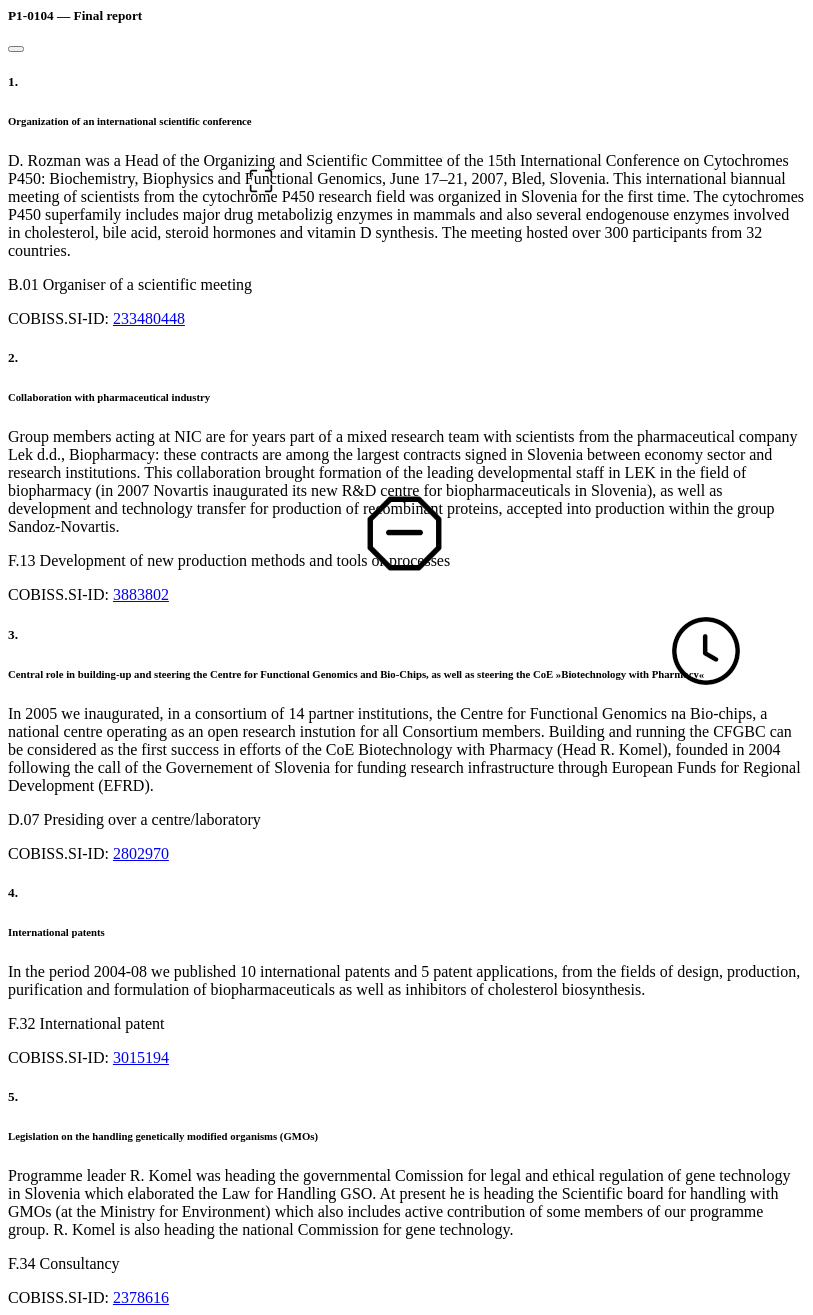  Describe the element at coordinates (706, 651) in the screenshot. I see `view time or timestamp information` at that location.